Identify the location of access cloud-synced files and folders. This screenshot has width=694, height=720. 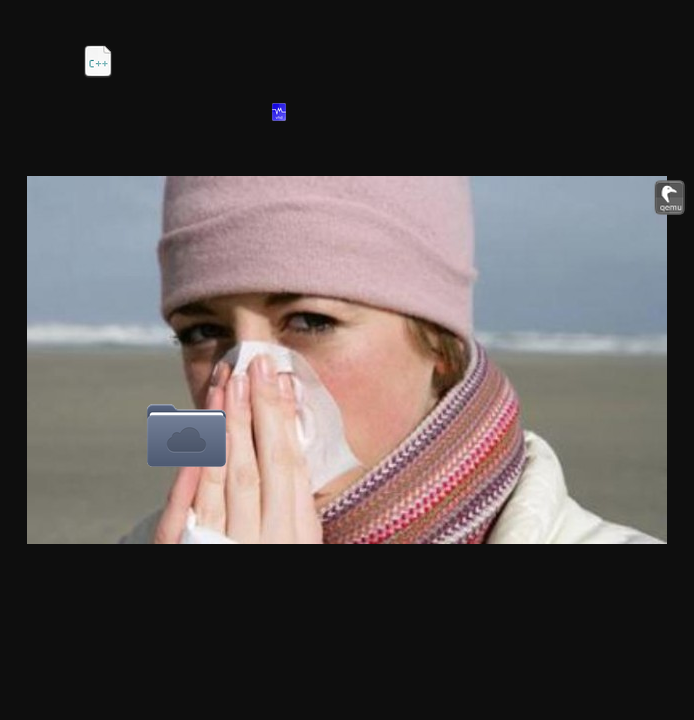
(186, 435).